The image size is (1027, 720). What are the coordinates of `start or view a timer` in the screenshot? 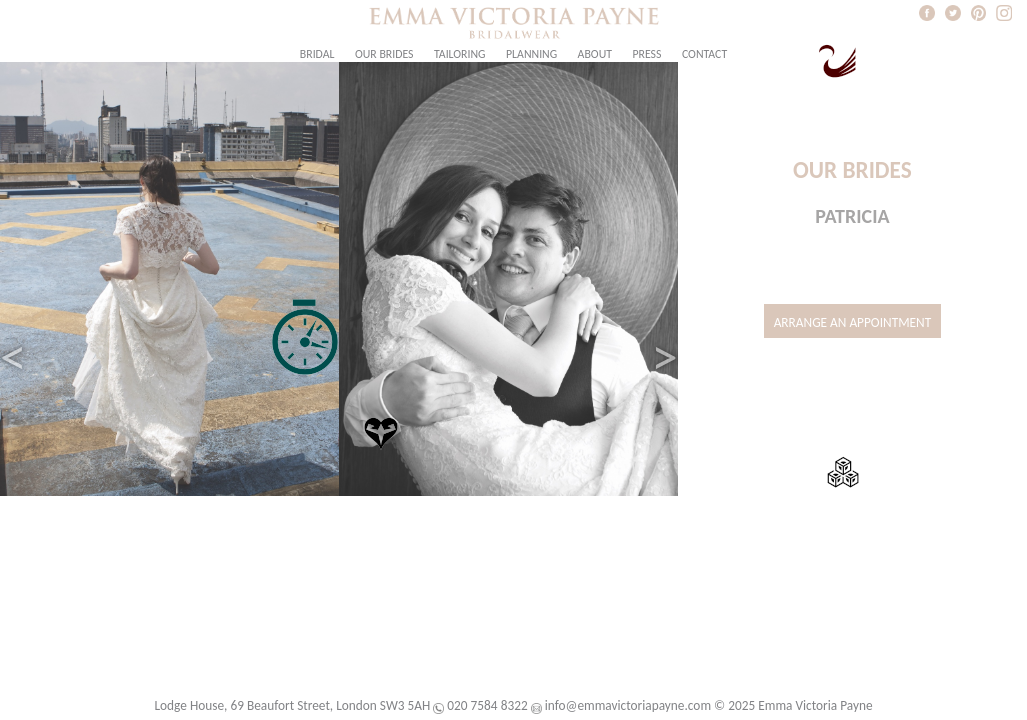 It's located at (305, 337).